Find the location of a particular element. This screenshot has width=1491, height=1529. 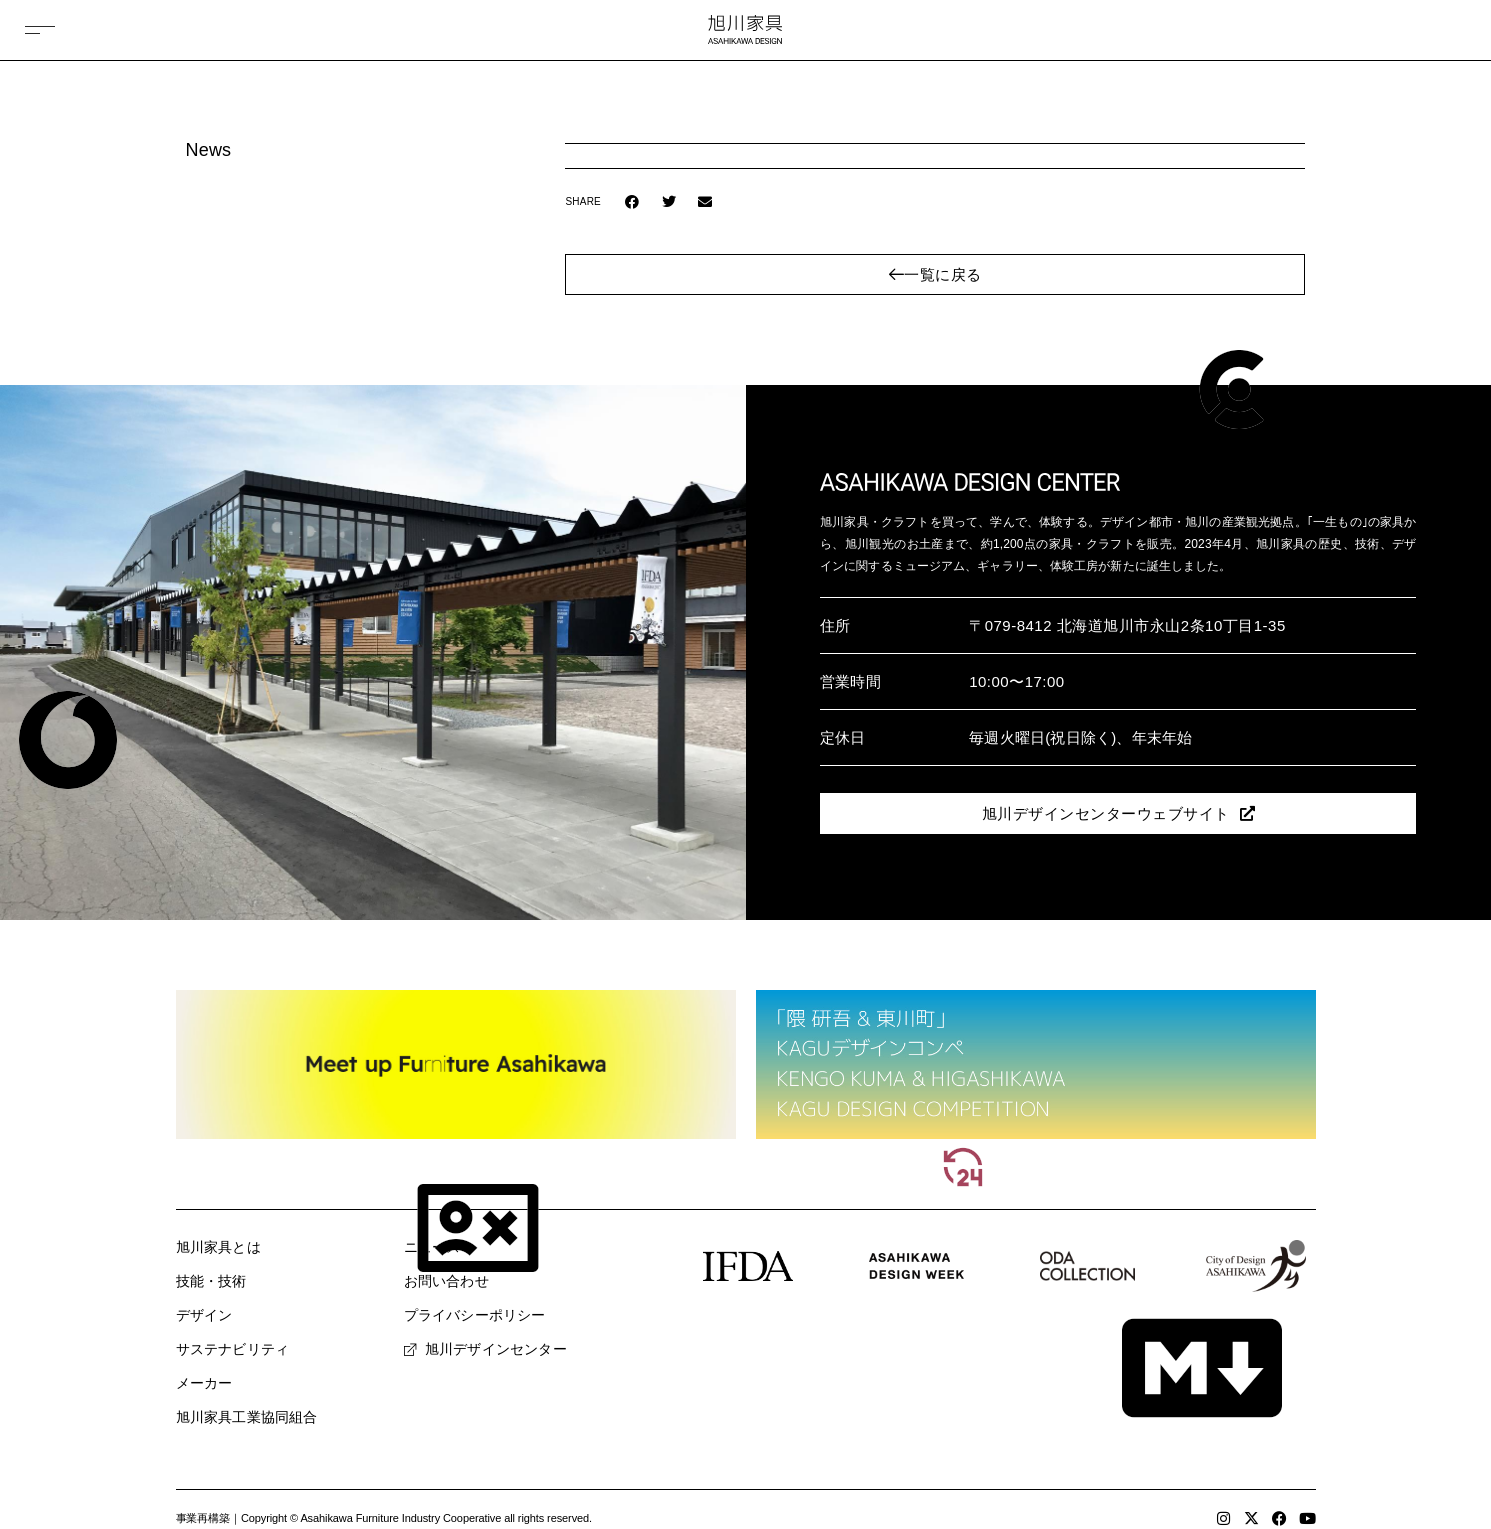

expired pass or credential is located at coordinates (478, 1228).